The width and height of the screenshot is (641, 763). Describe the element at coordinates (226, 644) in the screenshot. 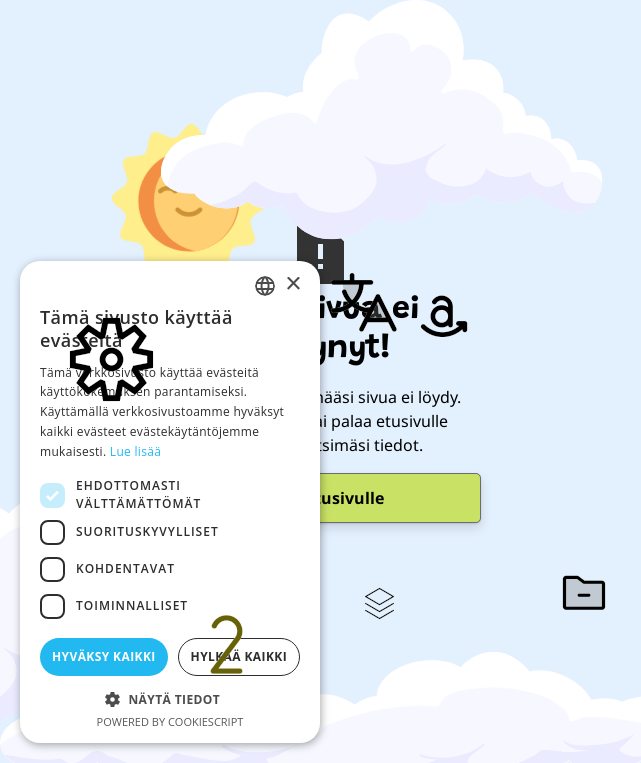

I see `indicates step two in a sequence or process` at that location.